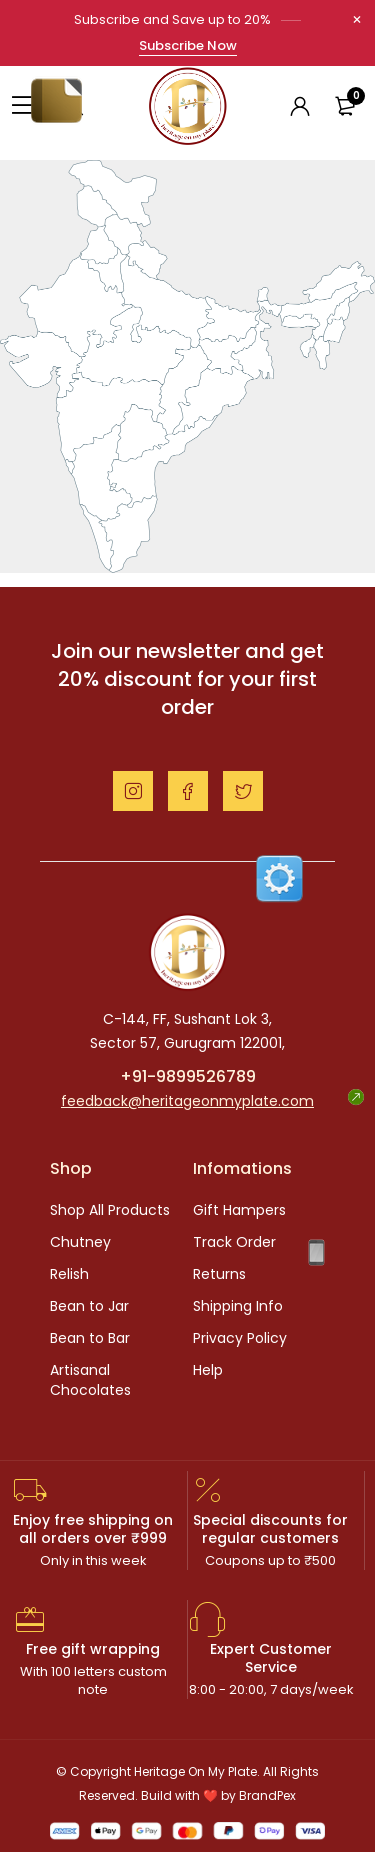  Describe the element at coordinates (356, 1097) in the screenshot. I see `indicates a symbolic link or shortcut to another file` at that location.